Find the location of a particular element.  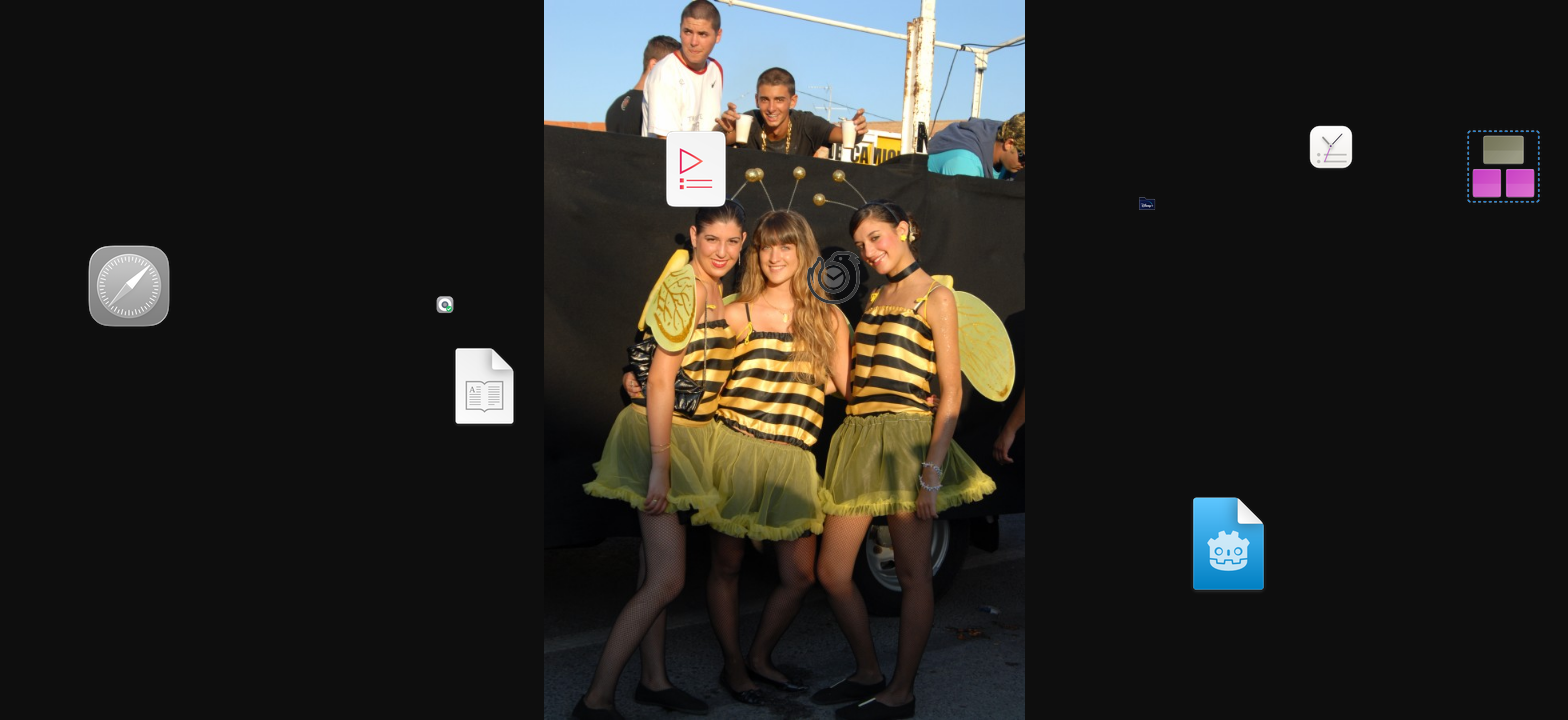

open khronos time tracking app is located at coordinates (1331, 147).